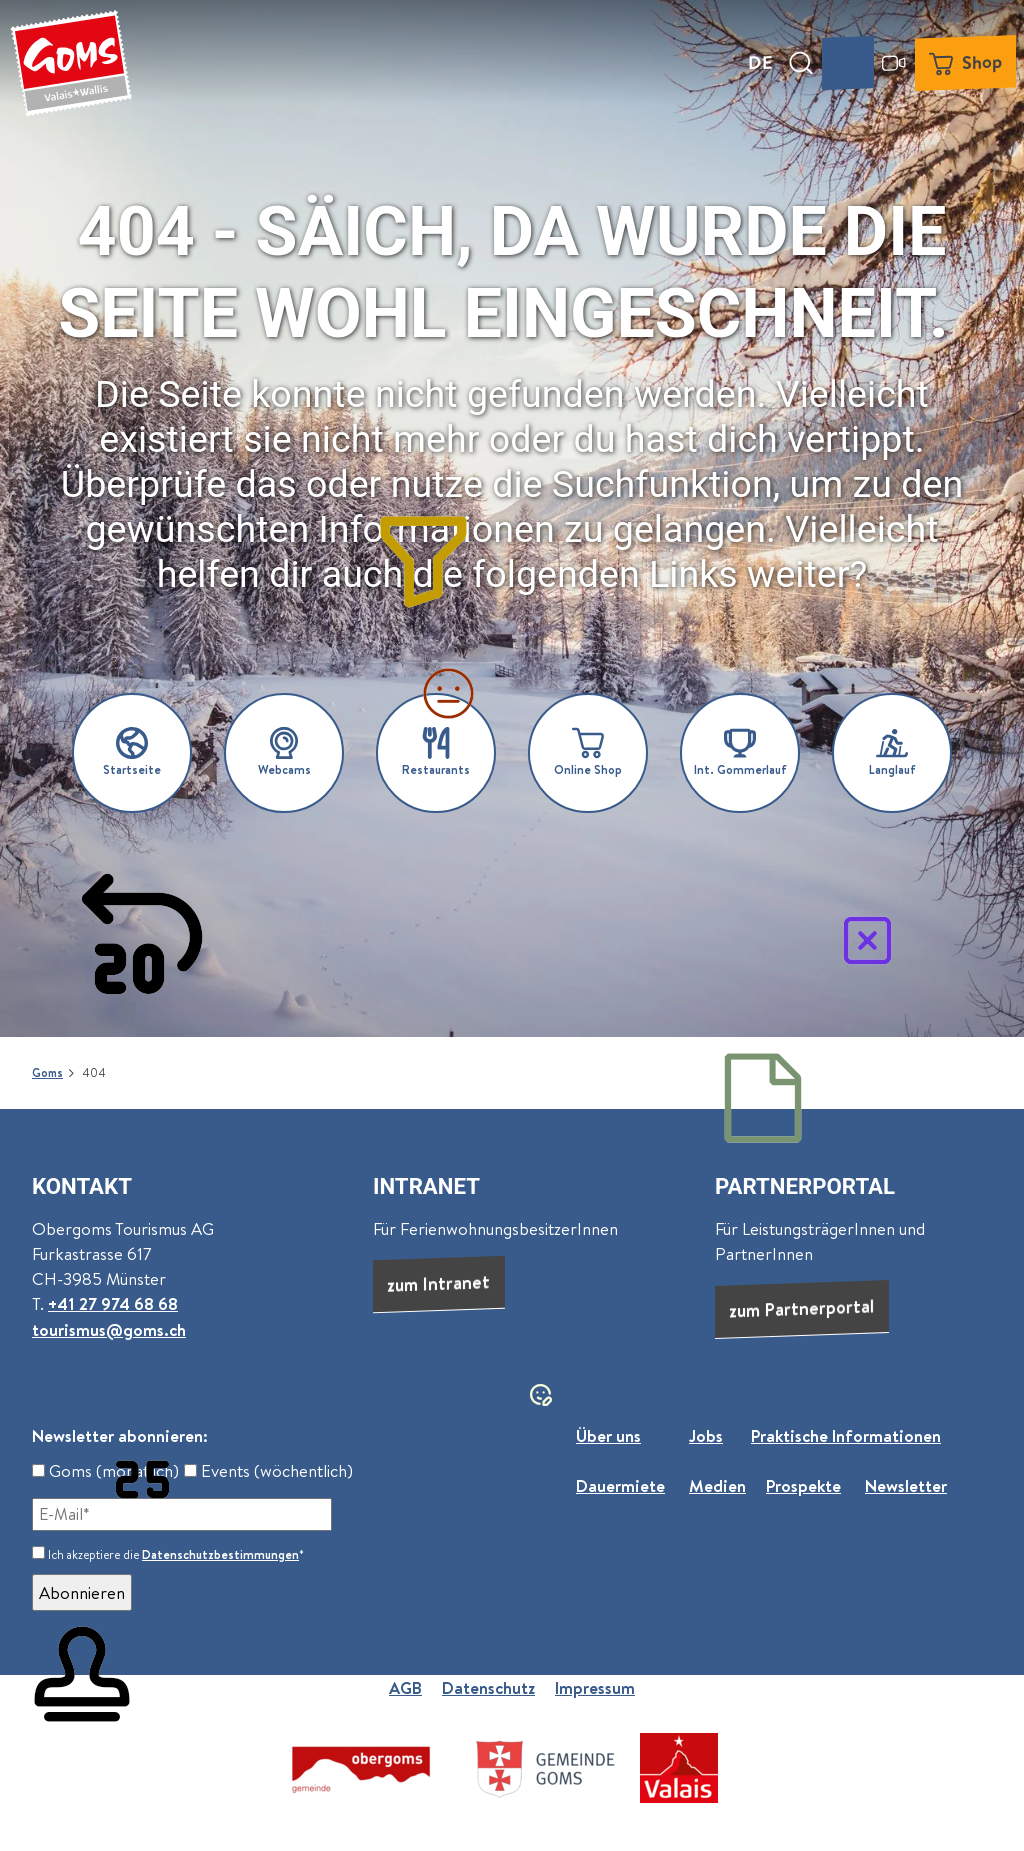 This screenshot has width=1024, height=1851. What do you see at coordinates (540, 1394) in the screenshot?
I see `edit your mood or status` at bounding box center [540, 1394].